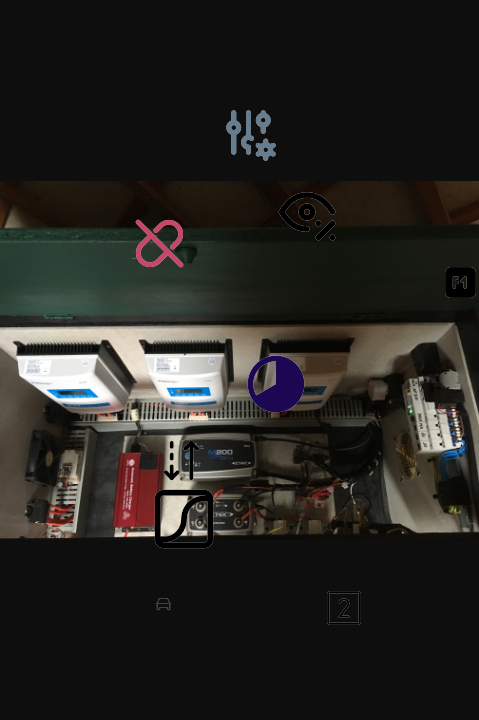 Image resolution: width=479 pixels, height=720 pixels. Describe the element at coordinates (344, 608) in the screenshot. I see `indicates step two in a multi-step process` at that location.